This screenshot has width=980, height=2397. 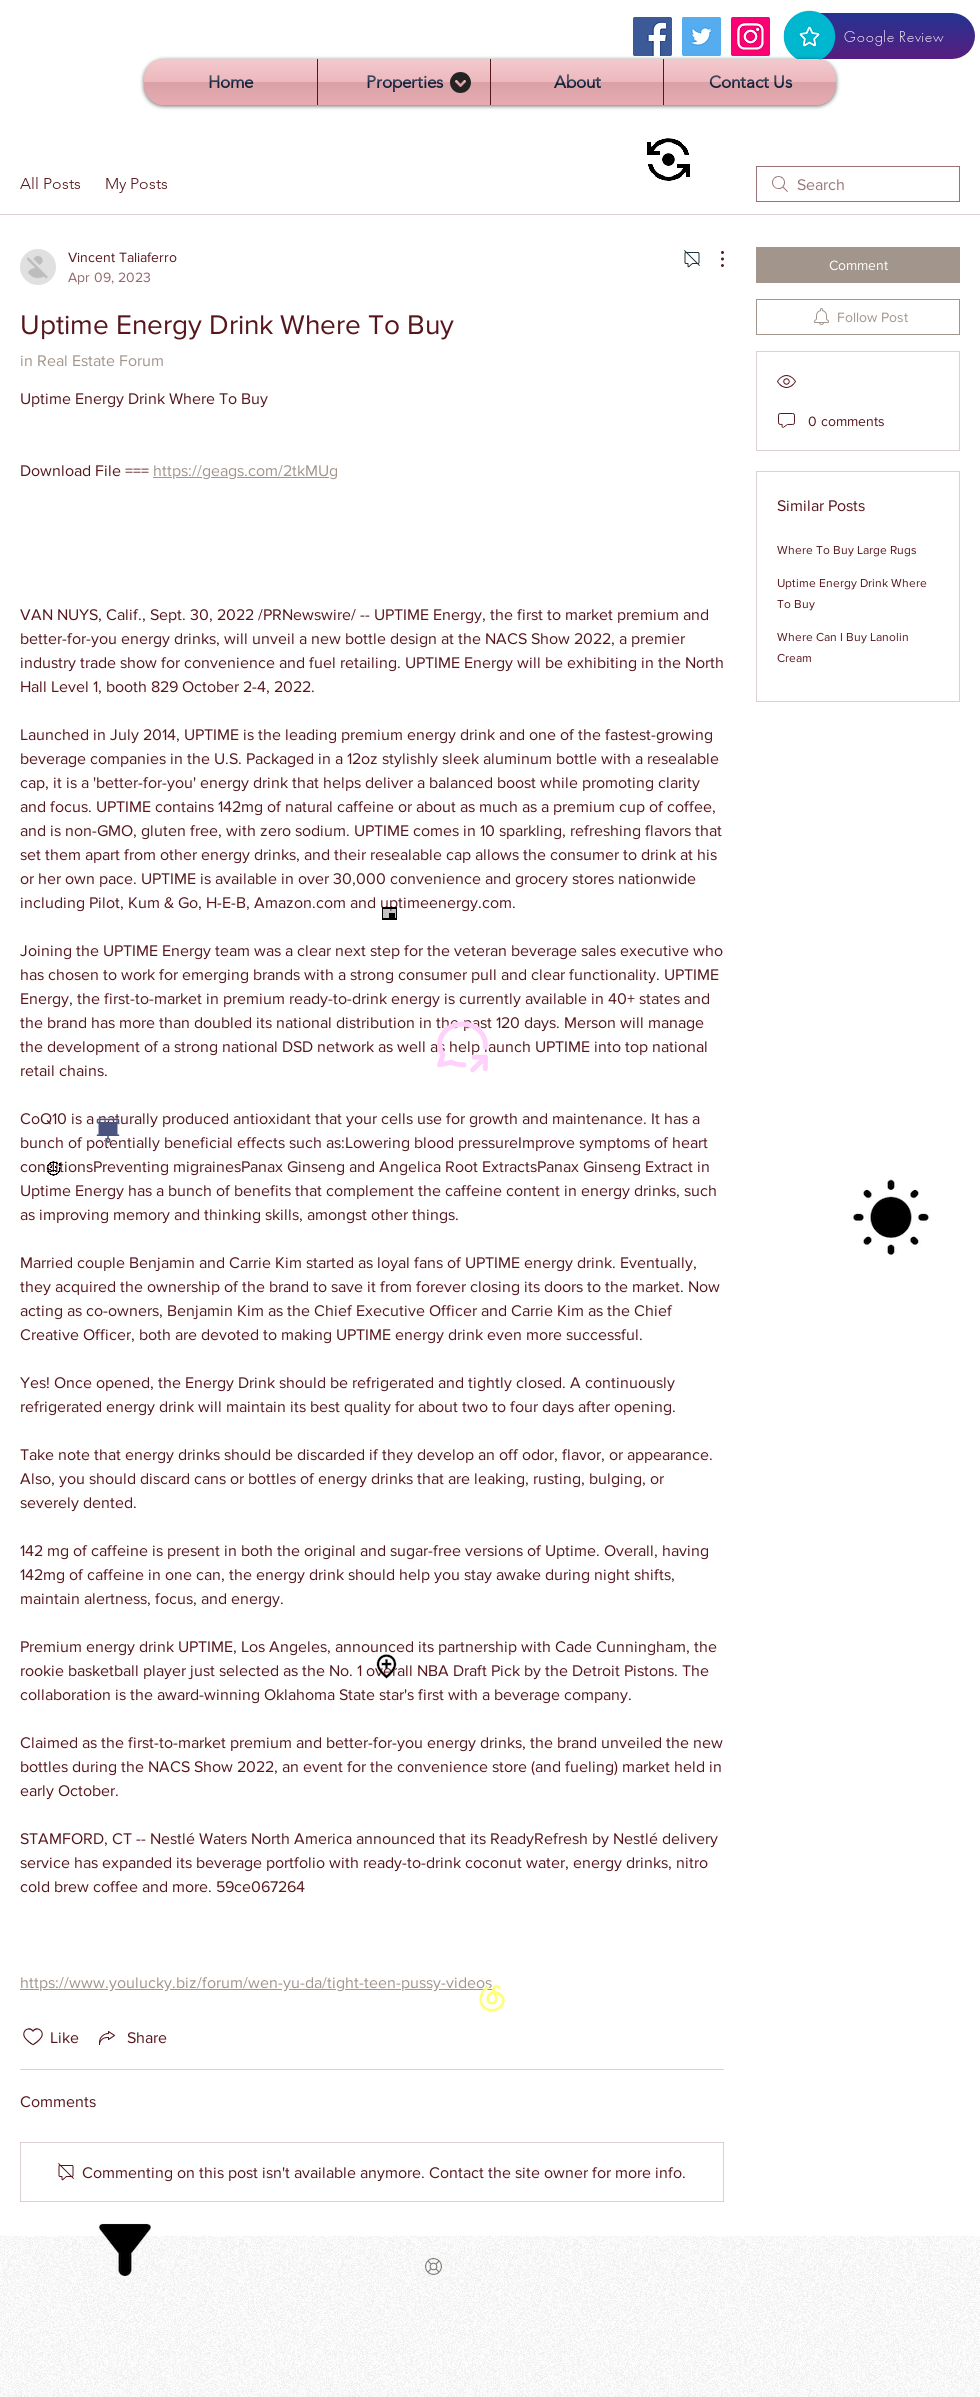 I want to click on add a new location pin, so click(x=386, y=1666).